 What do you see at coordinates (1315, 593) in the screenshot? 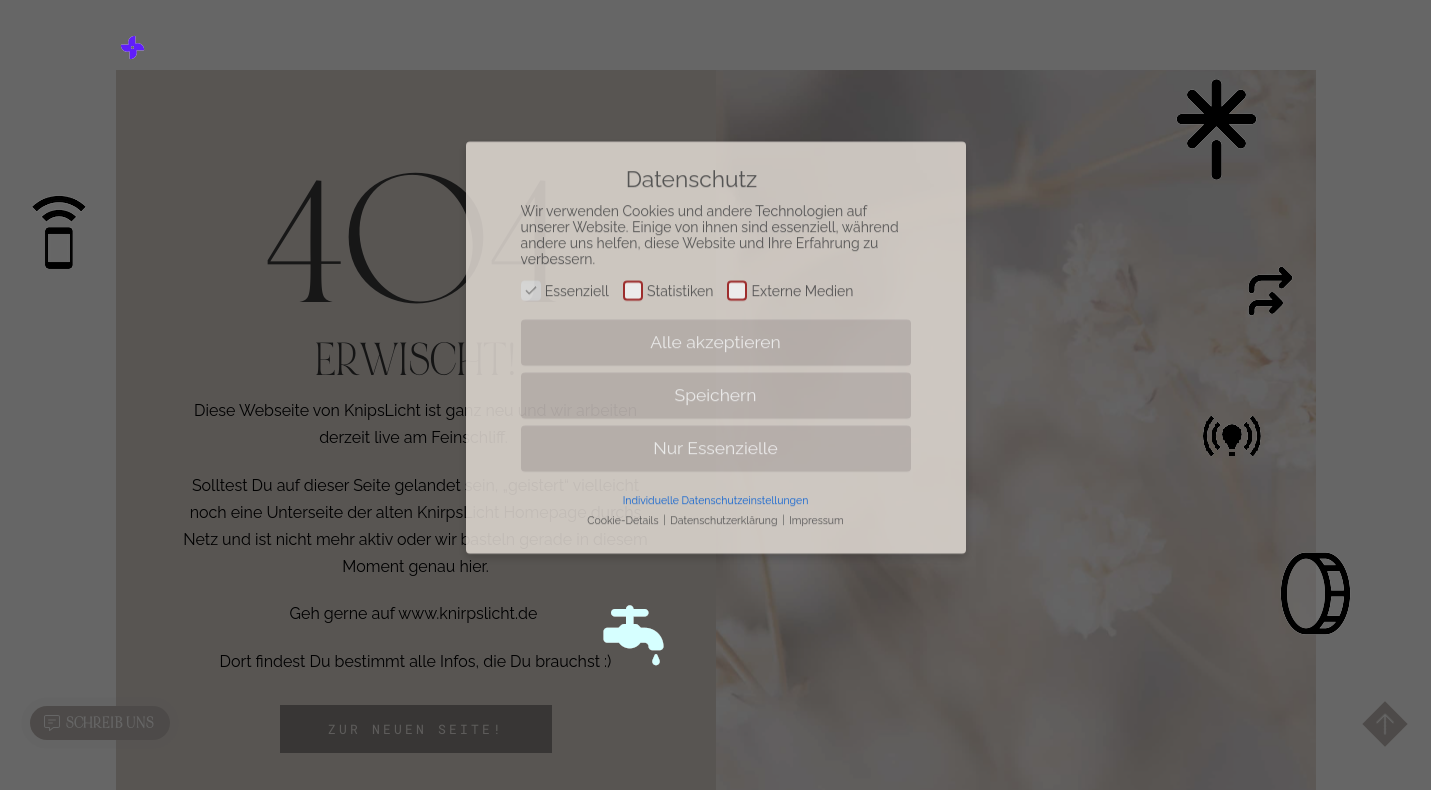
I see `view account balance or credits` at bounding box center [1315, 593].